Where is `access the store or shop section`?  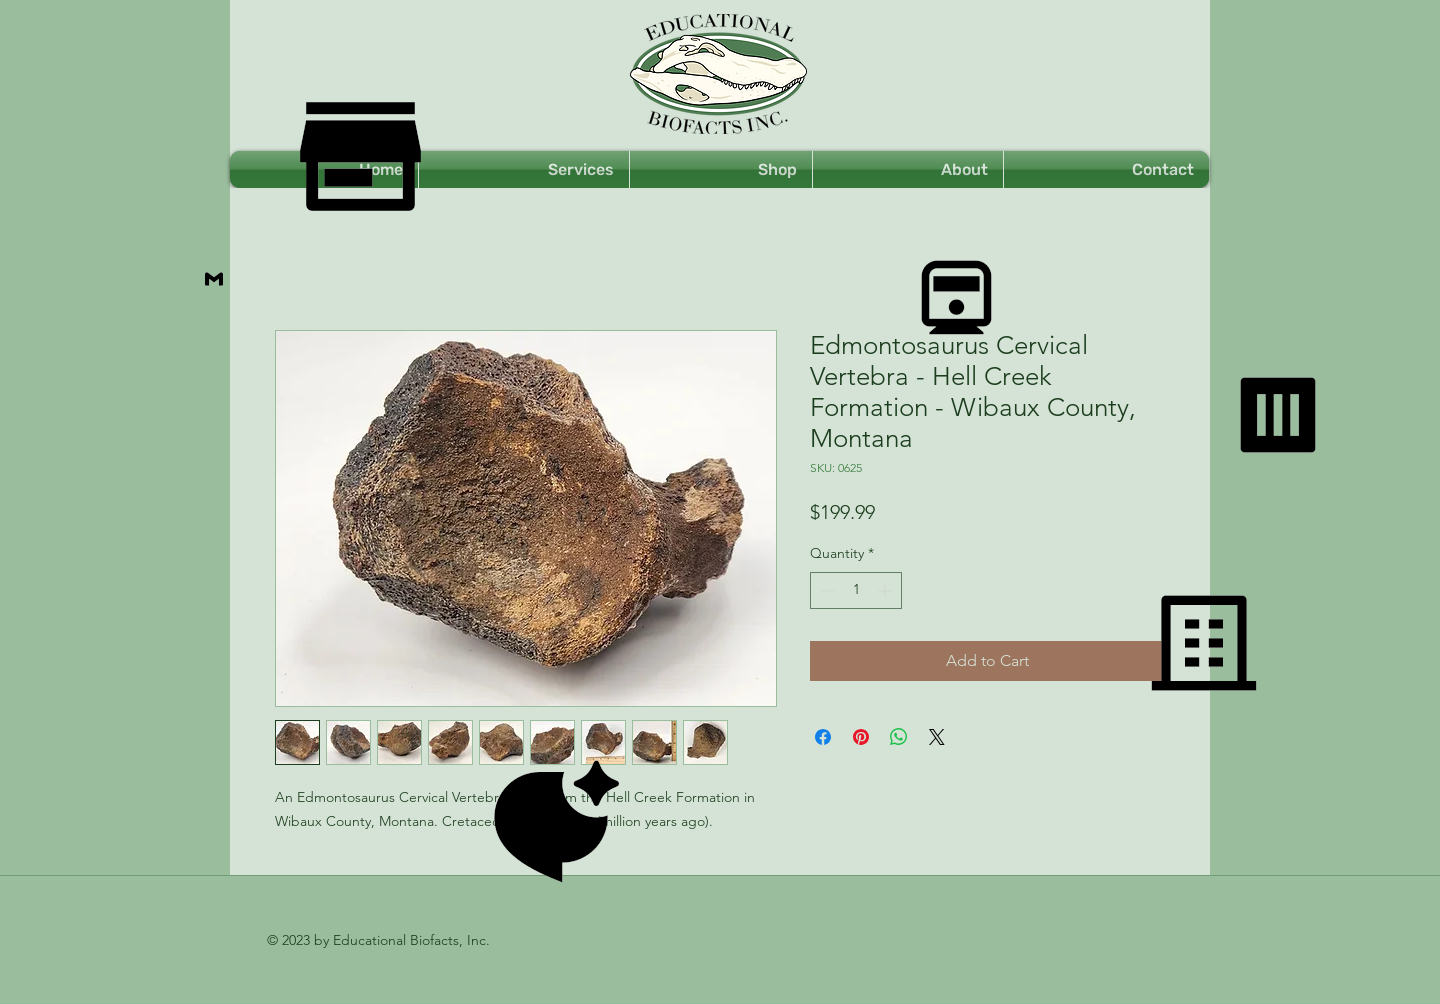
access the store or shop section is located at coordinates (360, 156).